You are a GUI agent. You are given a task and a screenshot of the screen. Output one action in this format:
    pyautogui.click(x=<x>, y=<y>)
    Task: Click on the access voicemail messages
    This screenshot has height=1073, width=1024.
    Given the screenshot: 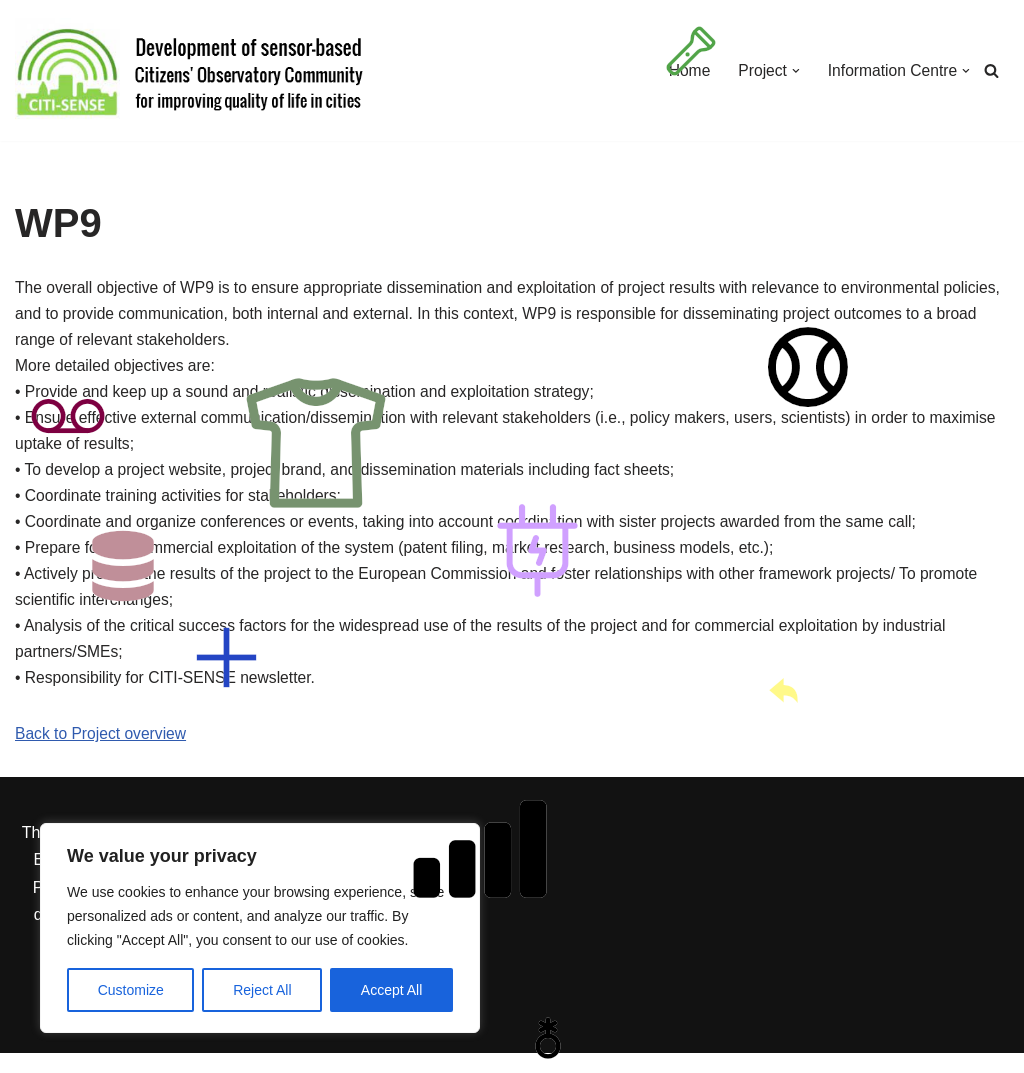 What is the action you would take?
    pyautogui.click(x=68, y=416)
    